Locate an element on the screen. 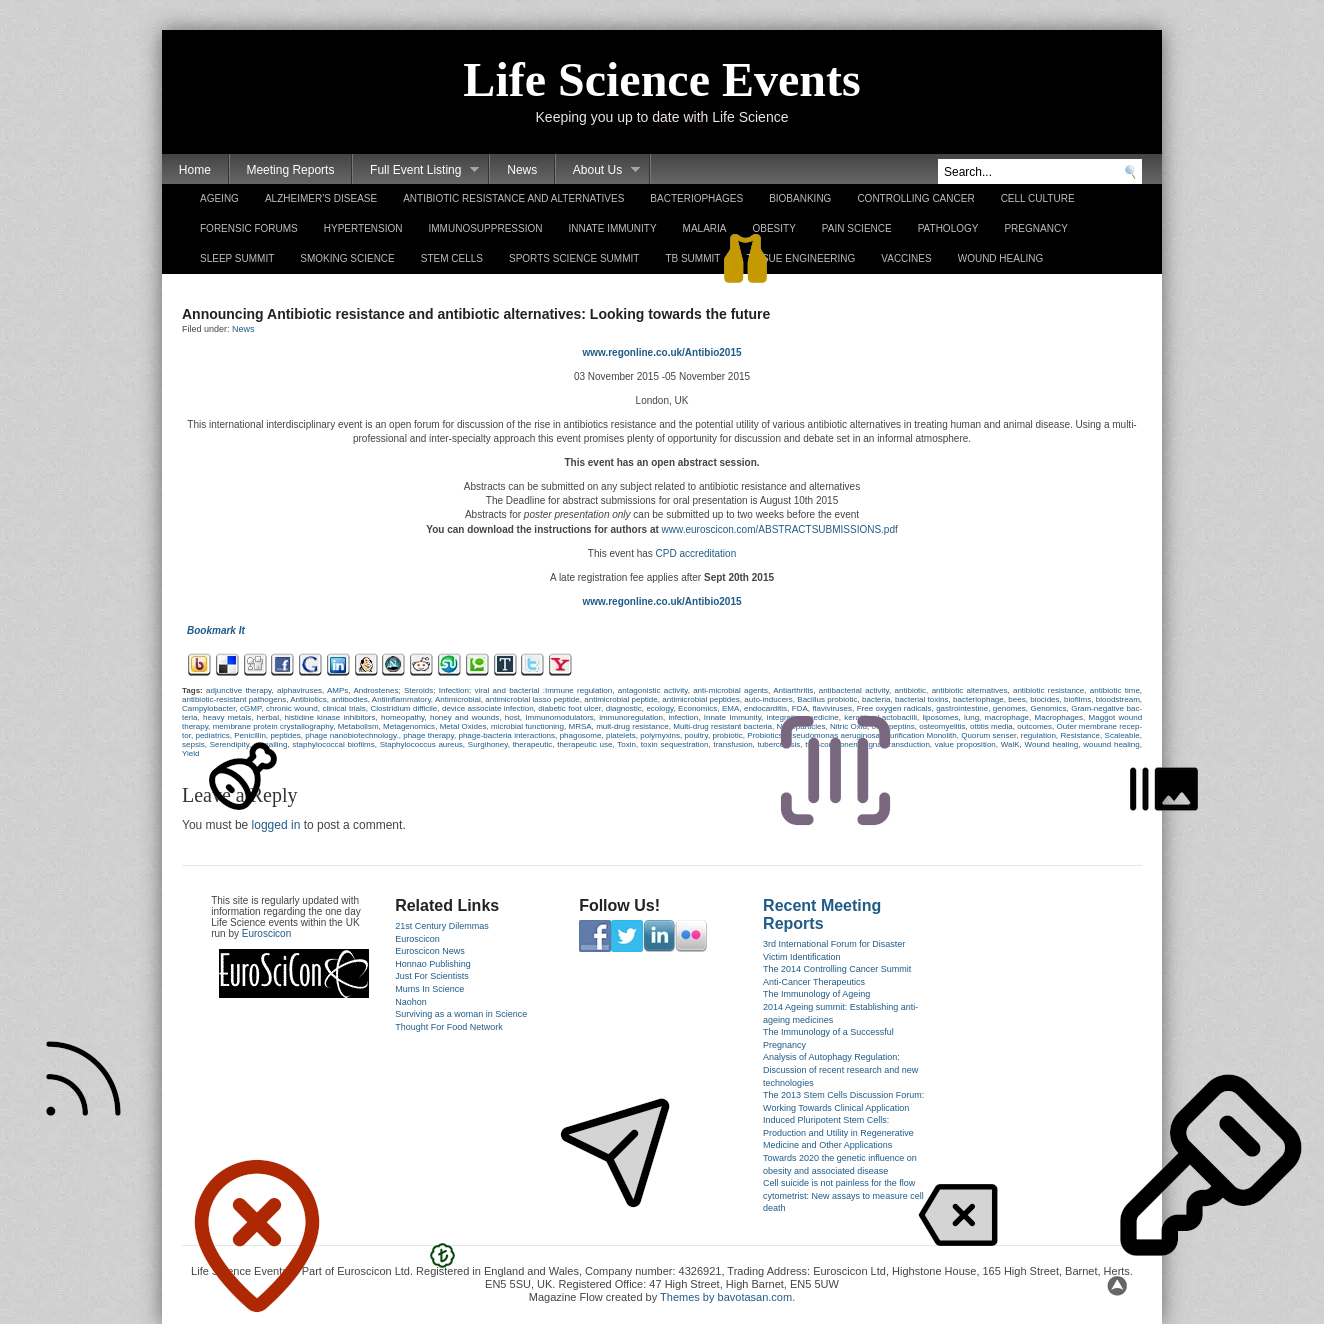  food or dining category is located at coordinates (242, 776).